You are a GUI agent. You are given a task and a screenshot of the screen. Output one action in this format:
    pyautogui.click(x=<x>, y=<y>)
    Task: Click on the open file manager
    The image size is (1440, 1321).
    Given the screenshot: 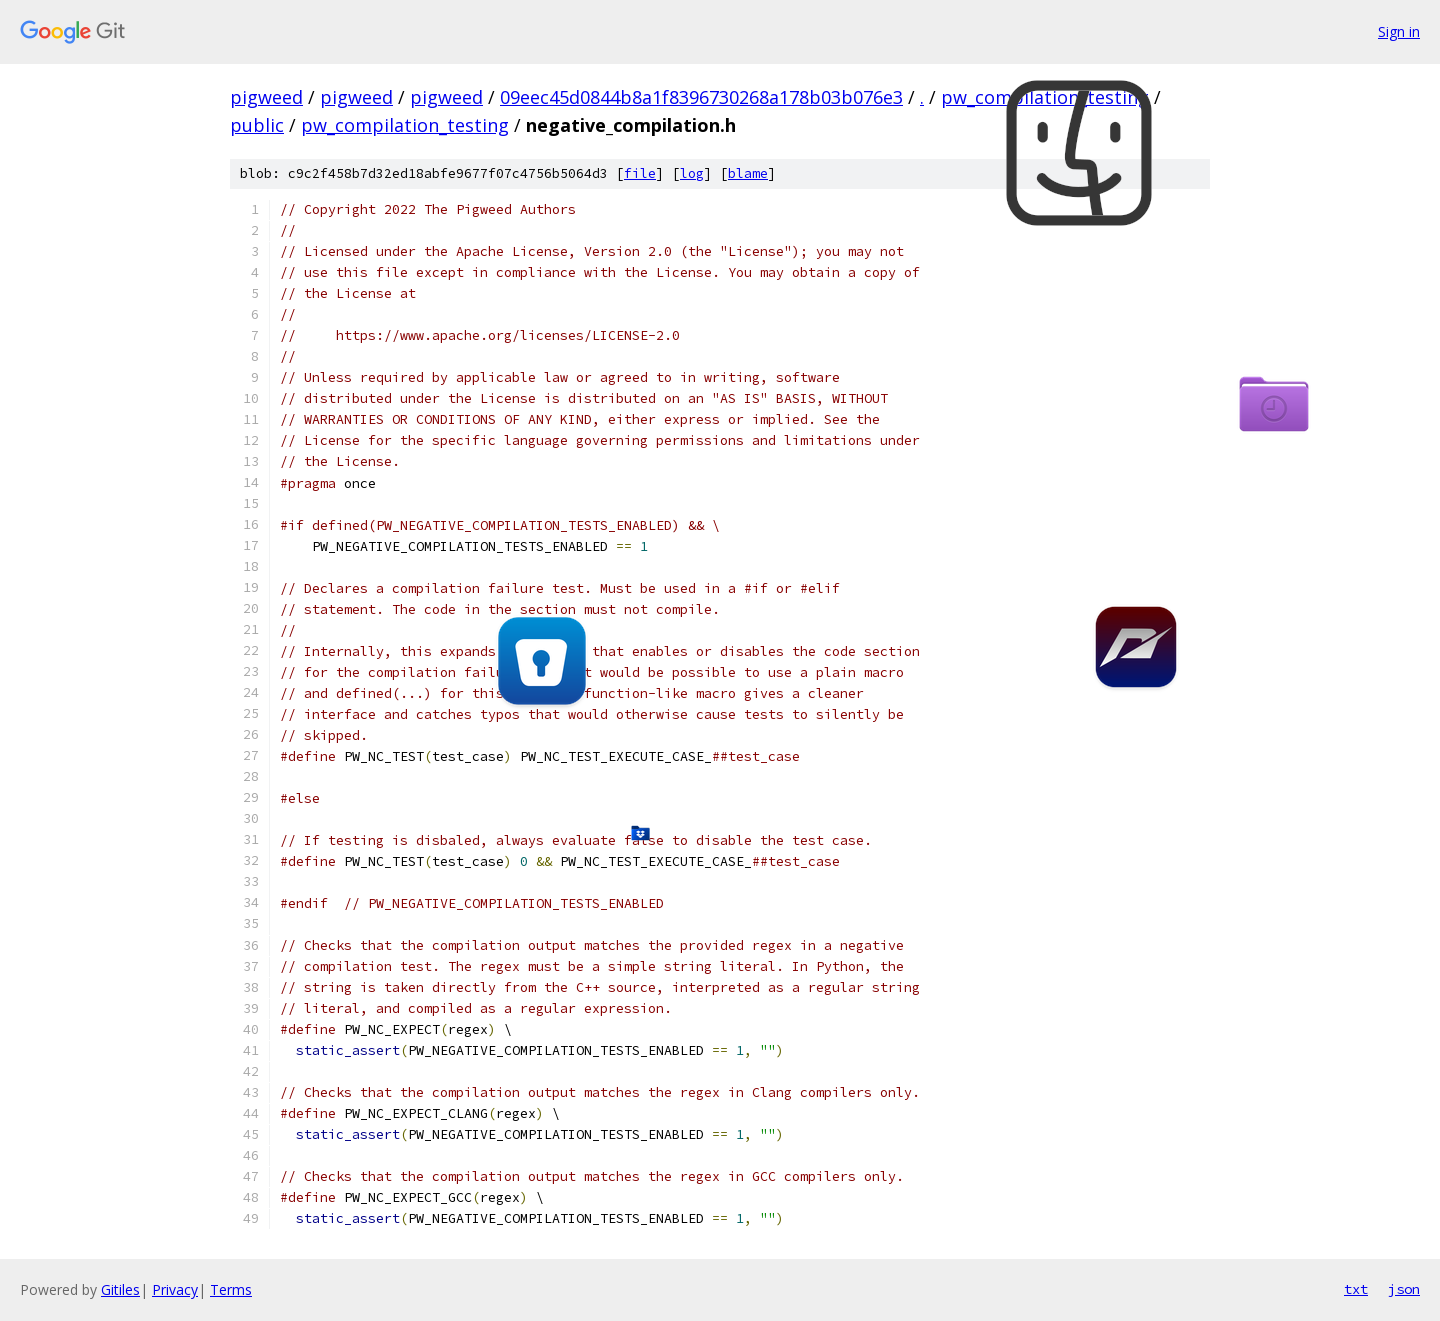 What is the action you would take?
    pyautogui.click(x=1079, y=153)
    